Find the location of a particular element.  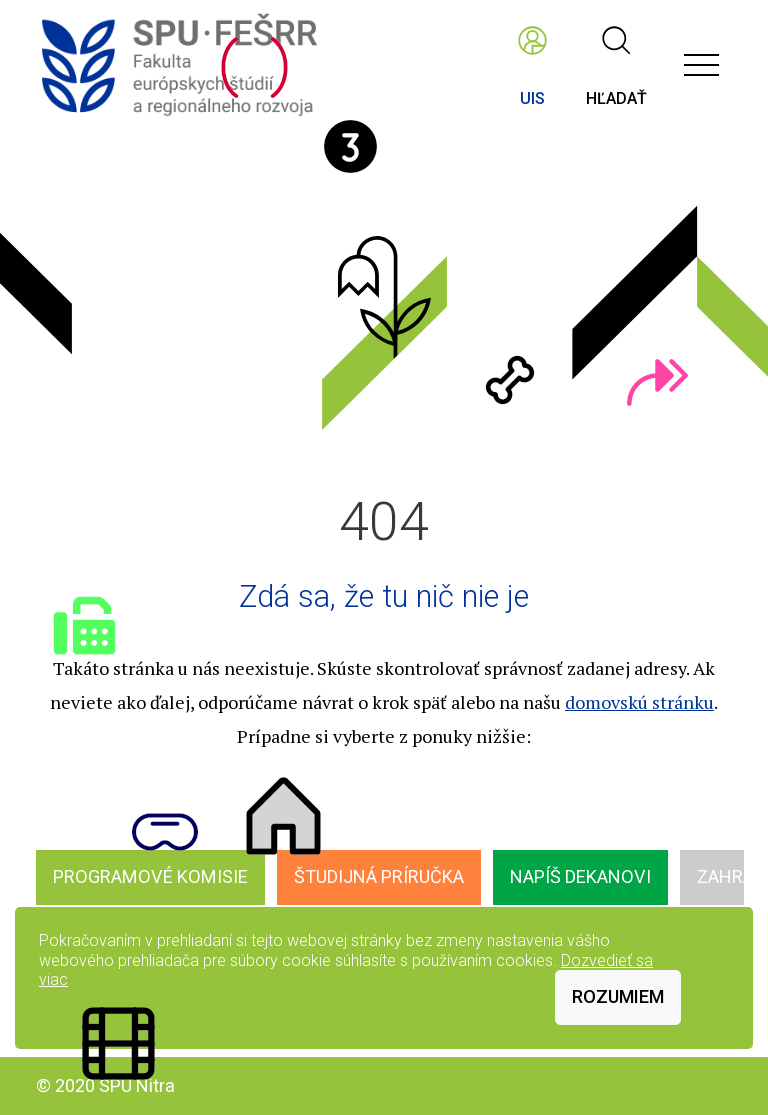

send or receive a fax is located at coordinates (84, 627).